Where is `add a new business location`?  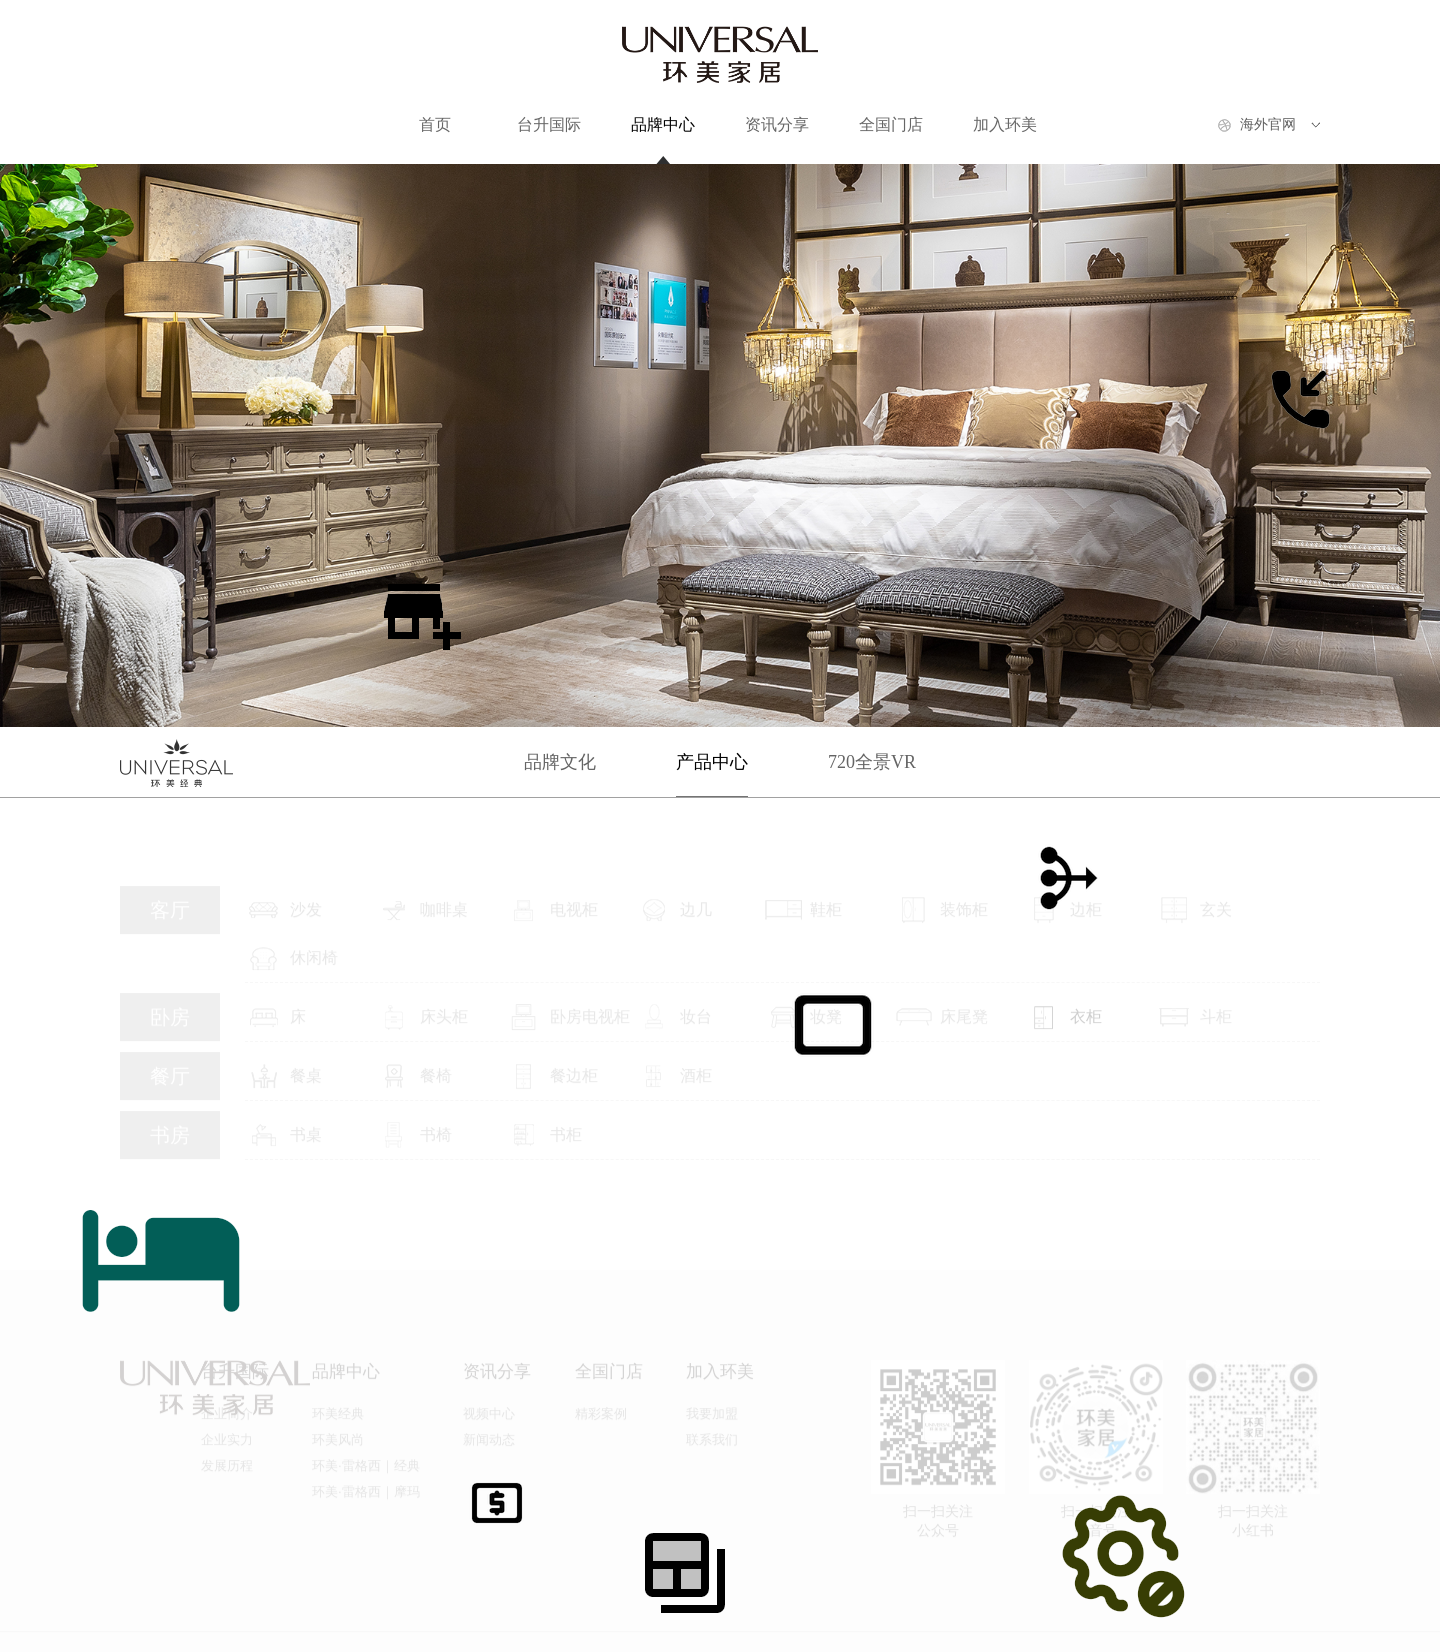 add a new business location is located at coordinates (422, 611).